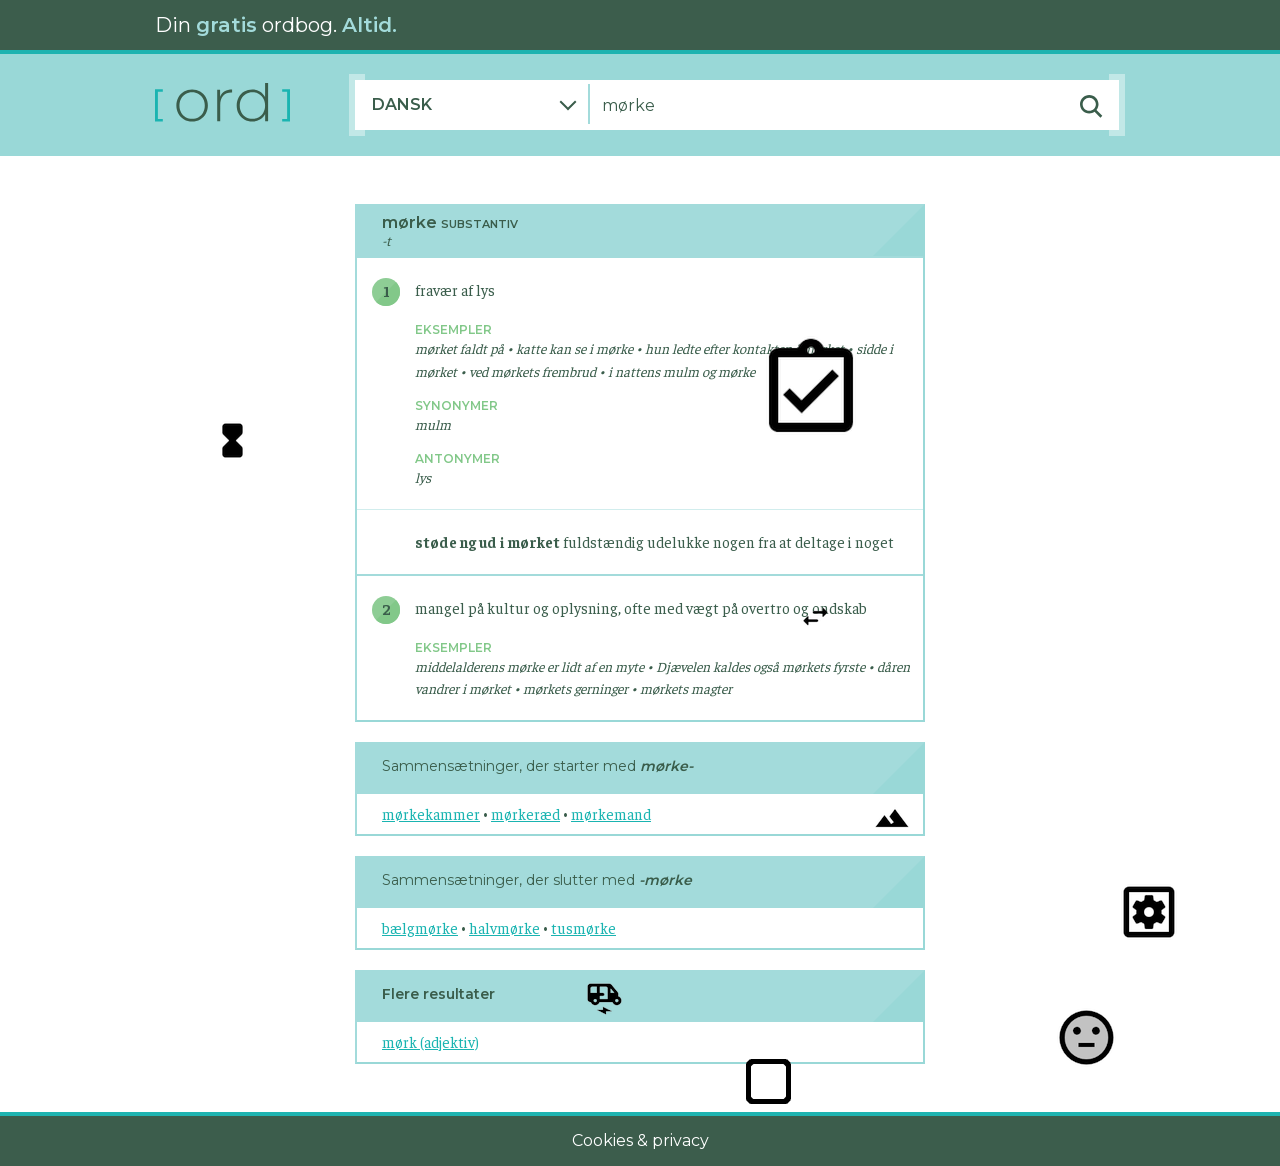  I want to click on indicates a process is loading or in progress, so click(232, 440).